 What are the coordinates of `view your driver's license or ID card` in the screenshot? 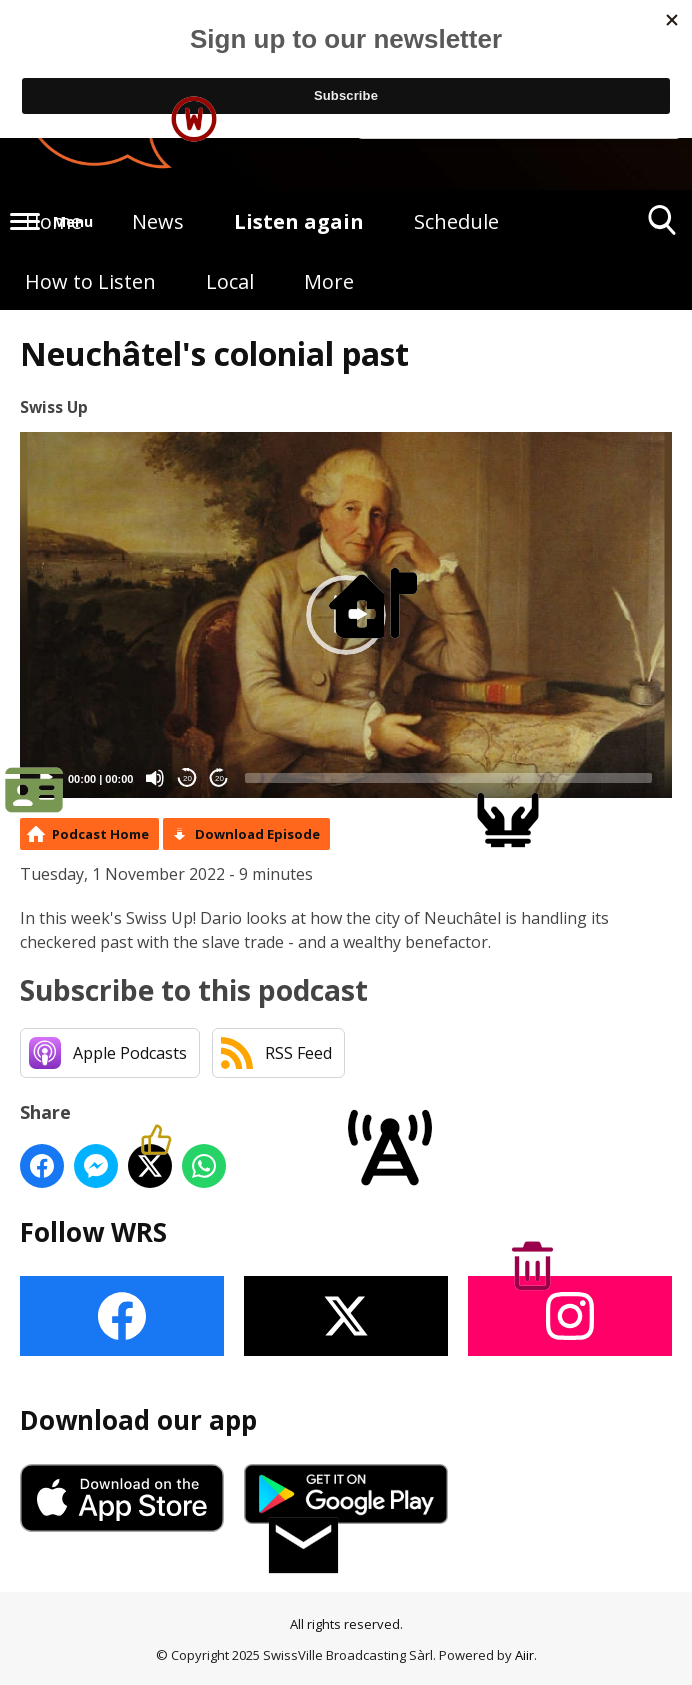 It's located at (34, 790).